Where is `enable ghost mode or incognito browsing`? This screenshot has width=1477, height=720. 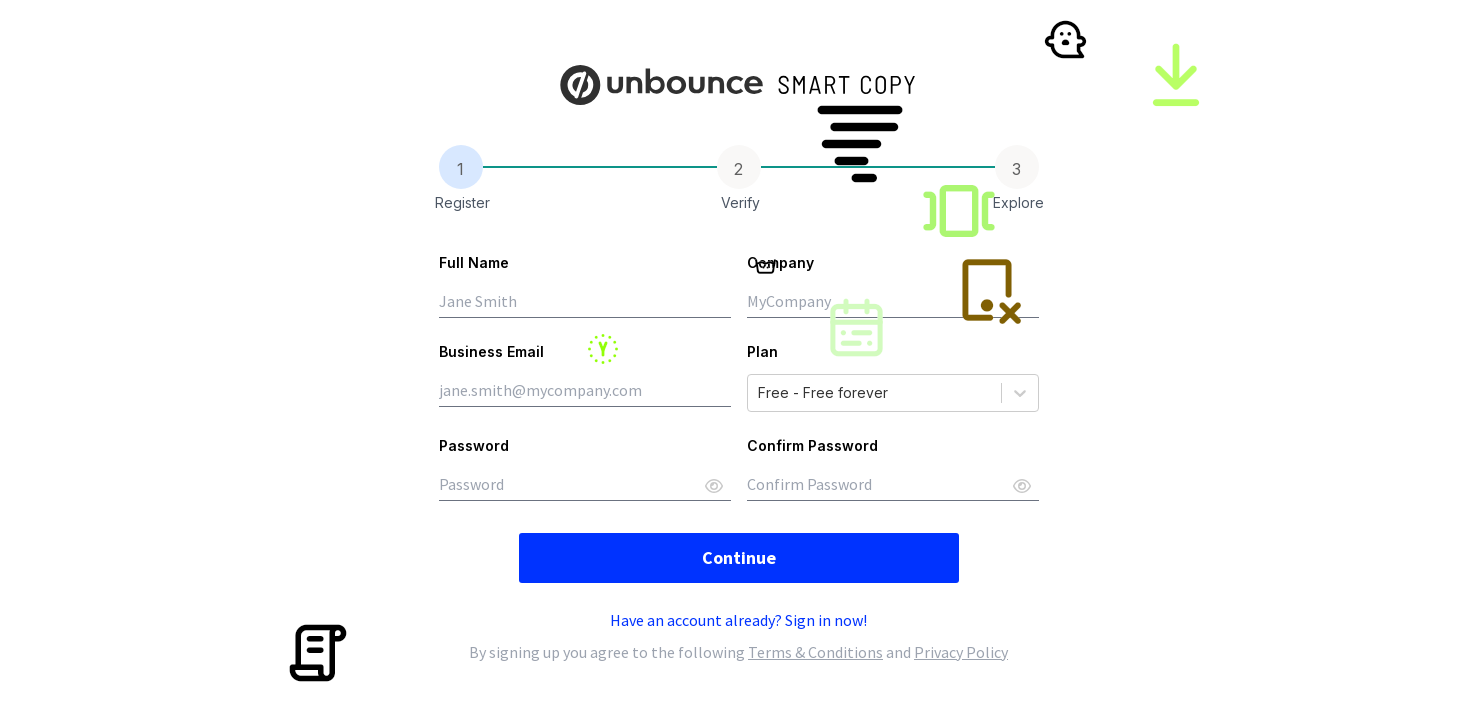 enable ghost mode or incognito browsing is located at coordinates (1065, 39).